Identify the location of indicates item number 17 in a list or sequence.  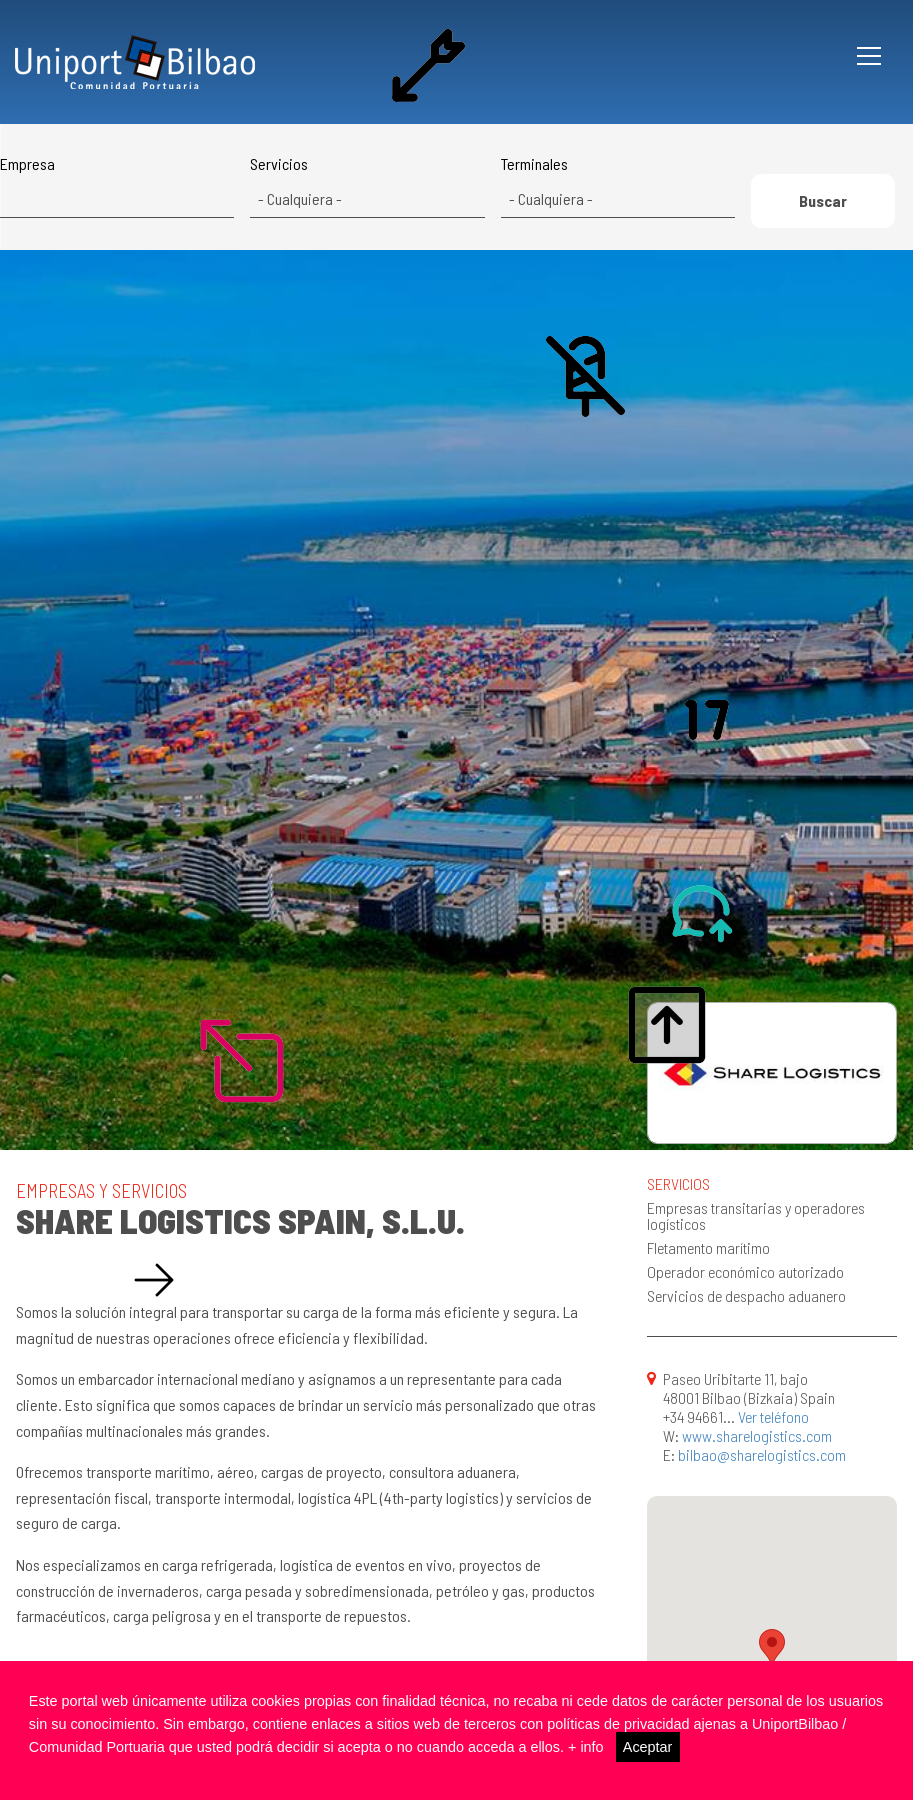
(705, 720).